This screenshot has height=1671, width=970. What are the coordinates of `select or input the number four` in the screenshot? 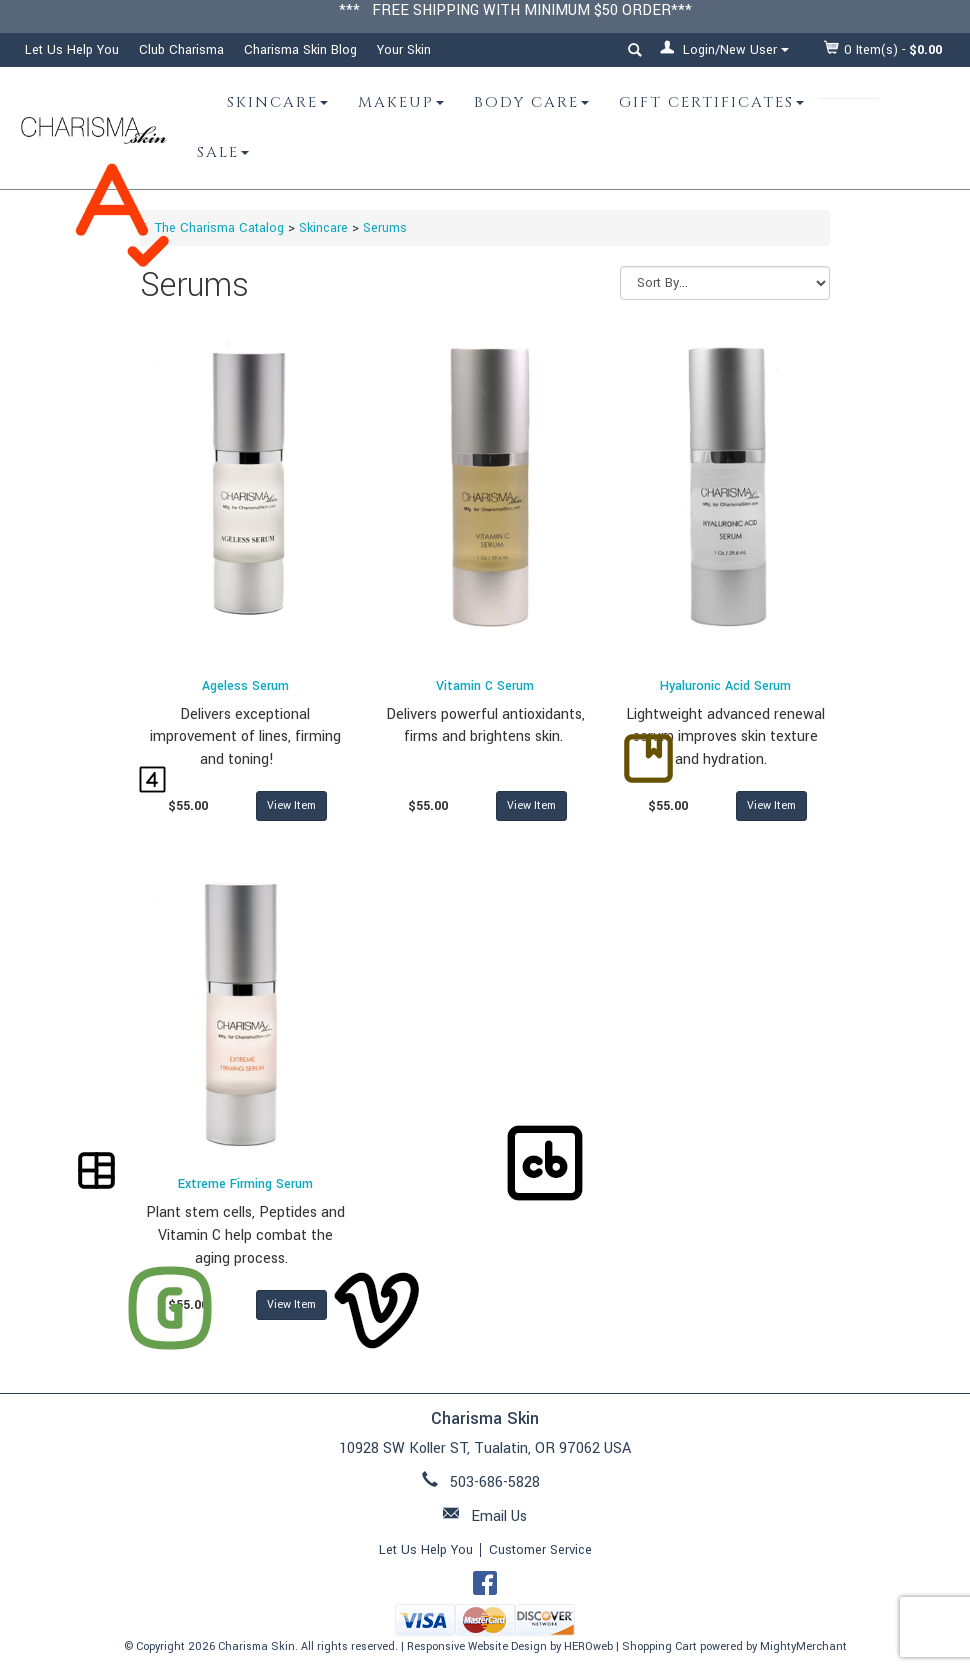 It's located at (152, 779).